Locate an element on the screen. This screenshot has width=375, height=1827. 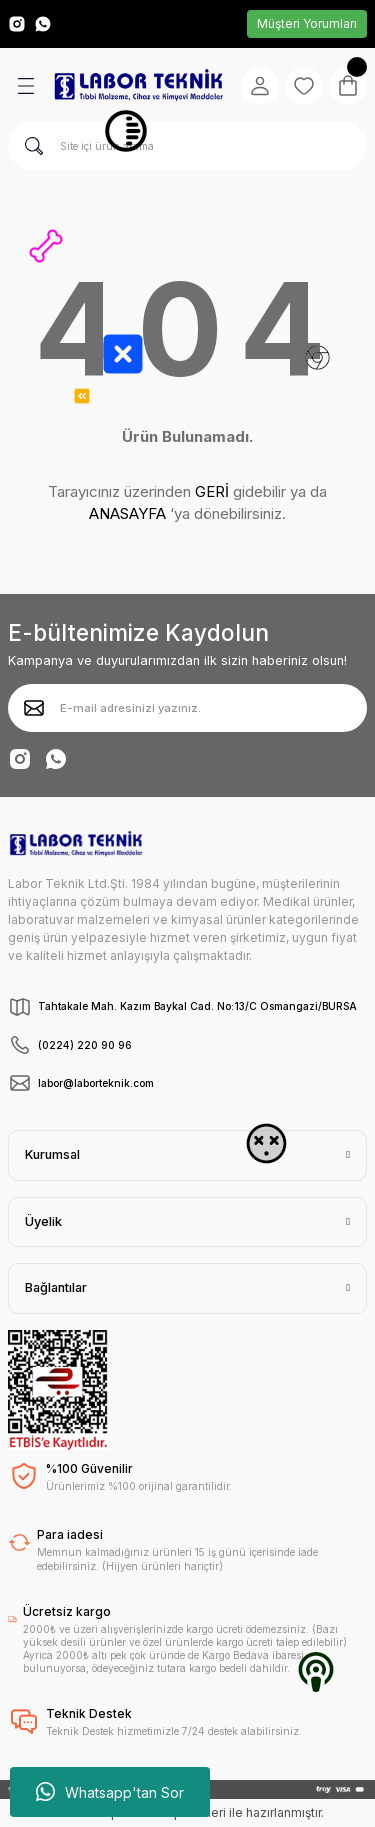
go back multiple steps is located at coordinates (82, 396).